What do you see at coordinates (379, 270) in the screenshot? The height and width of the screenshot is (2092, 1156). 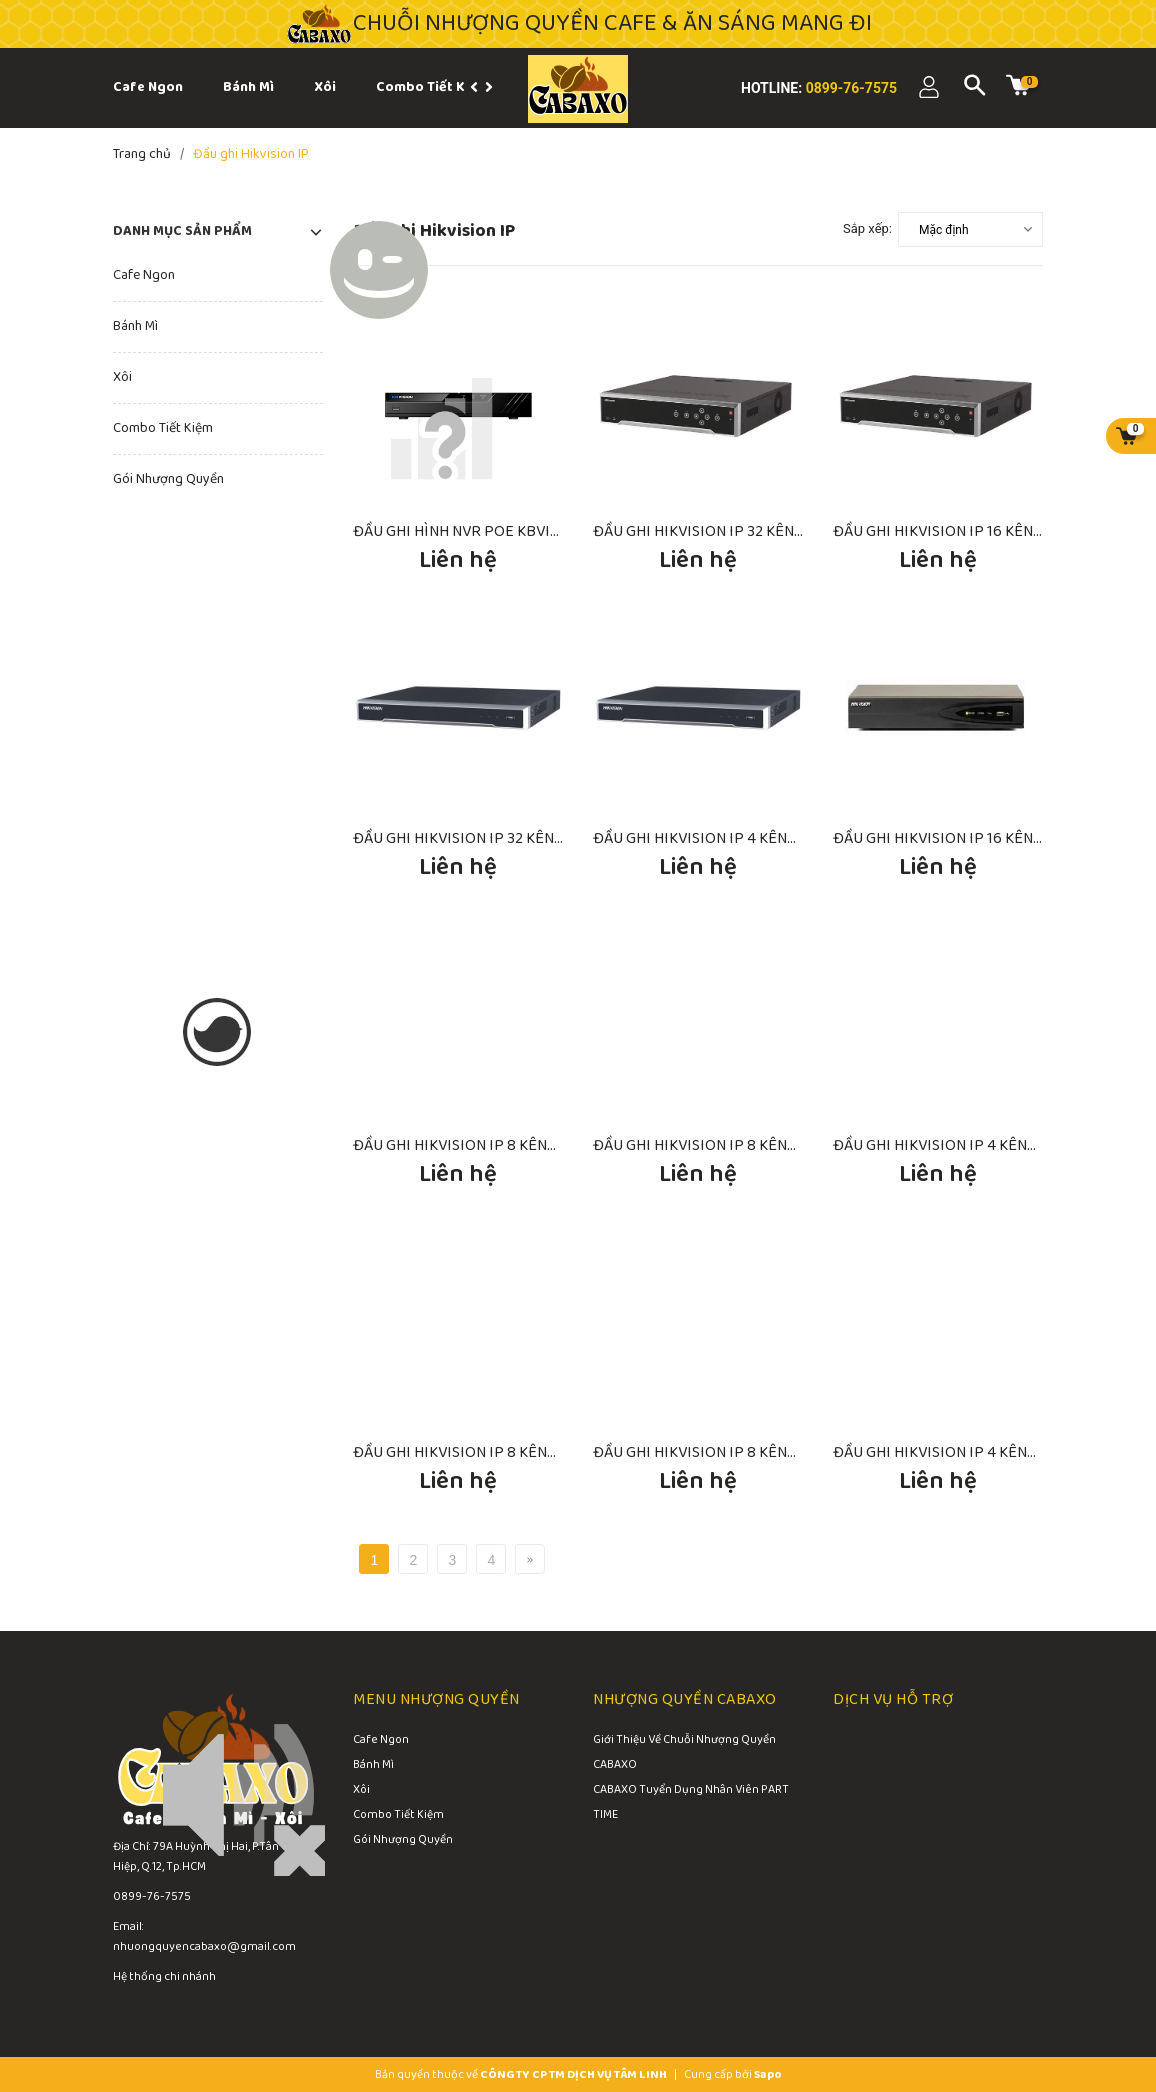 I see `insert a winking emoji in a message` at bounding box center [379, 270].